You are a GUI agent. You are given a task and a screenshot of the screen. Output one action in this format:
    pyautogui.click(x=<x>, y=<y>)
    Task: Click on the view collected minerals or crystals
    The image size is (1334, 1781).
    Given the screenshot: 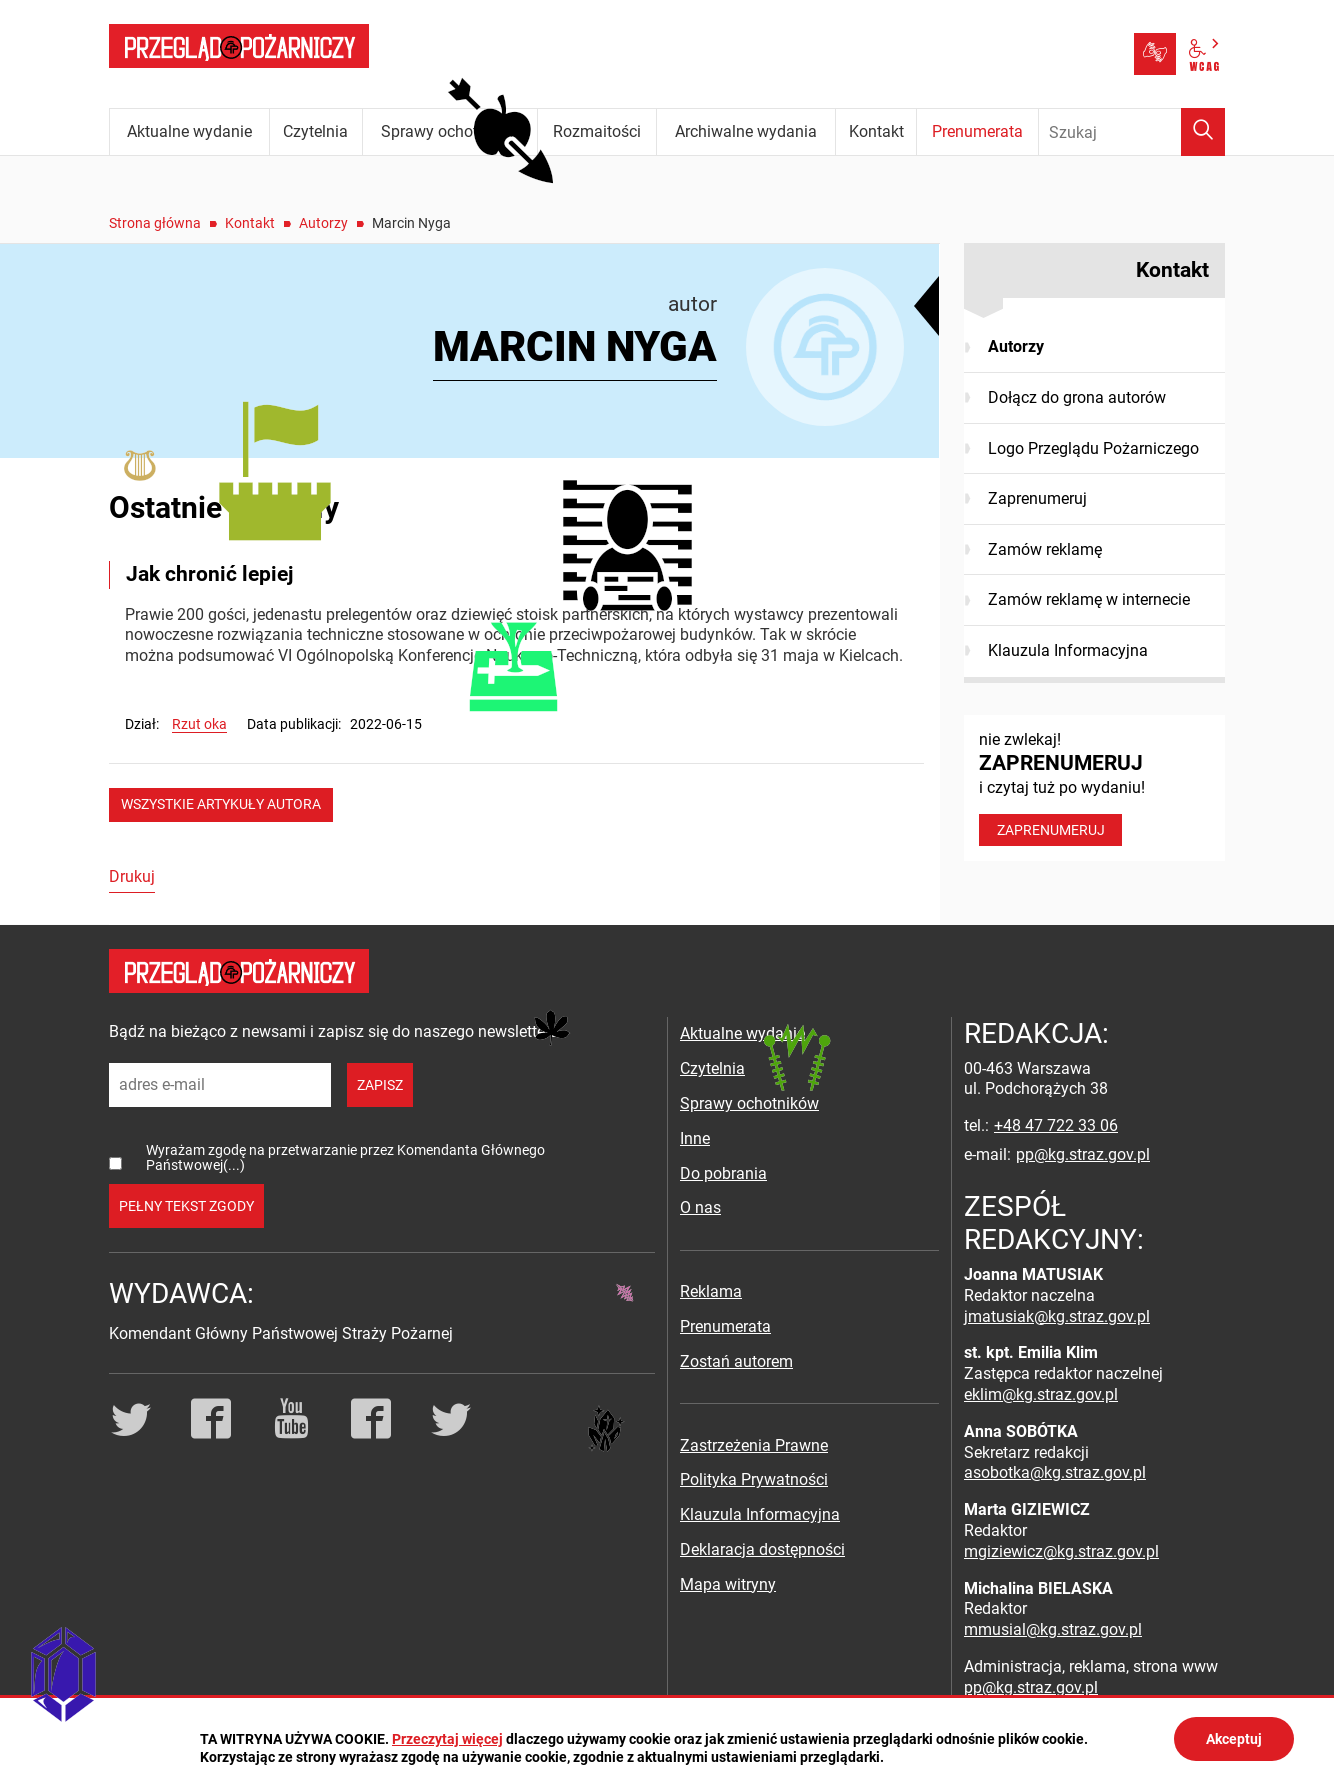 What is the action you would take?
    pyautogui.click(x=606, y=1428)
    